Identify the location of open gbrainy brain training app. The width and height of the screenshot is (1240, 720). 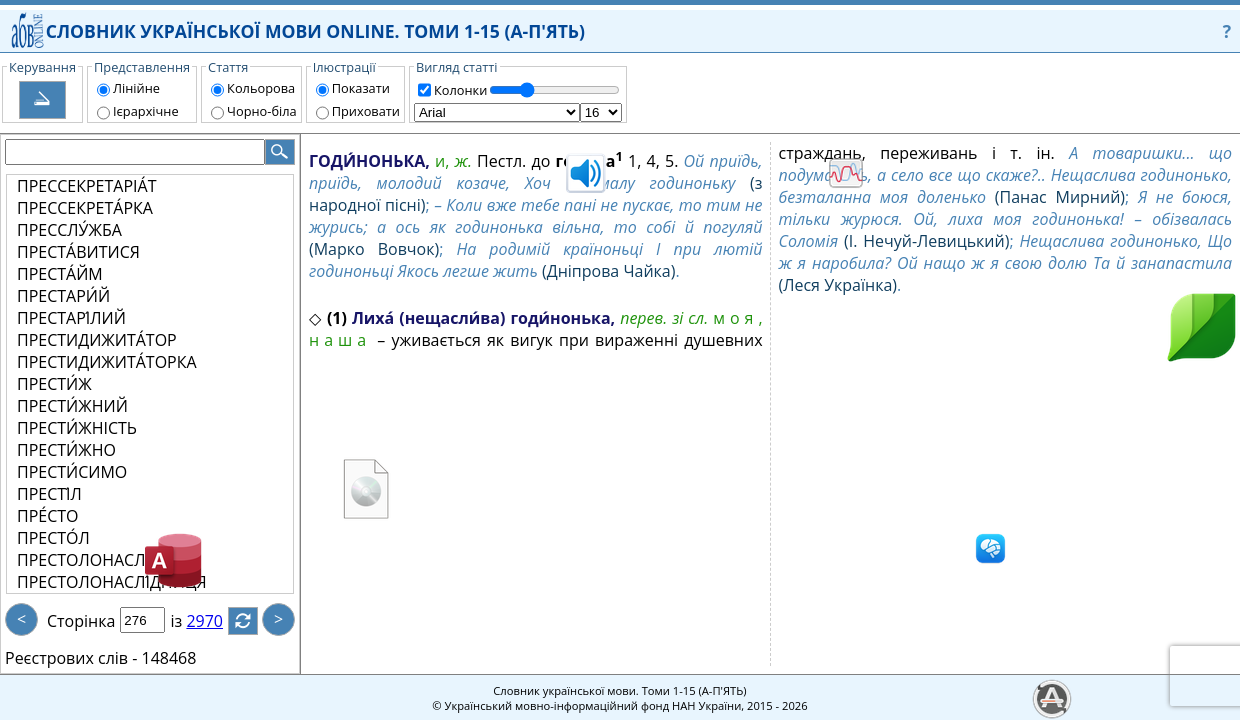
(990, 548).